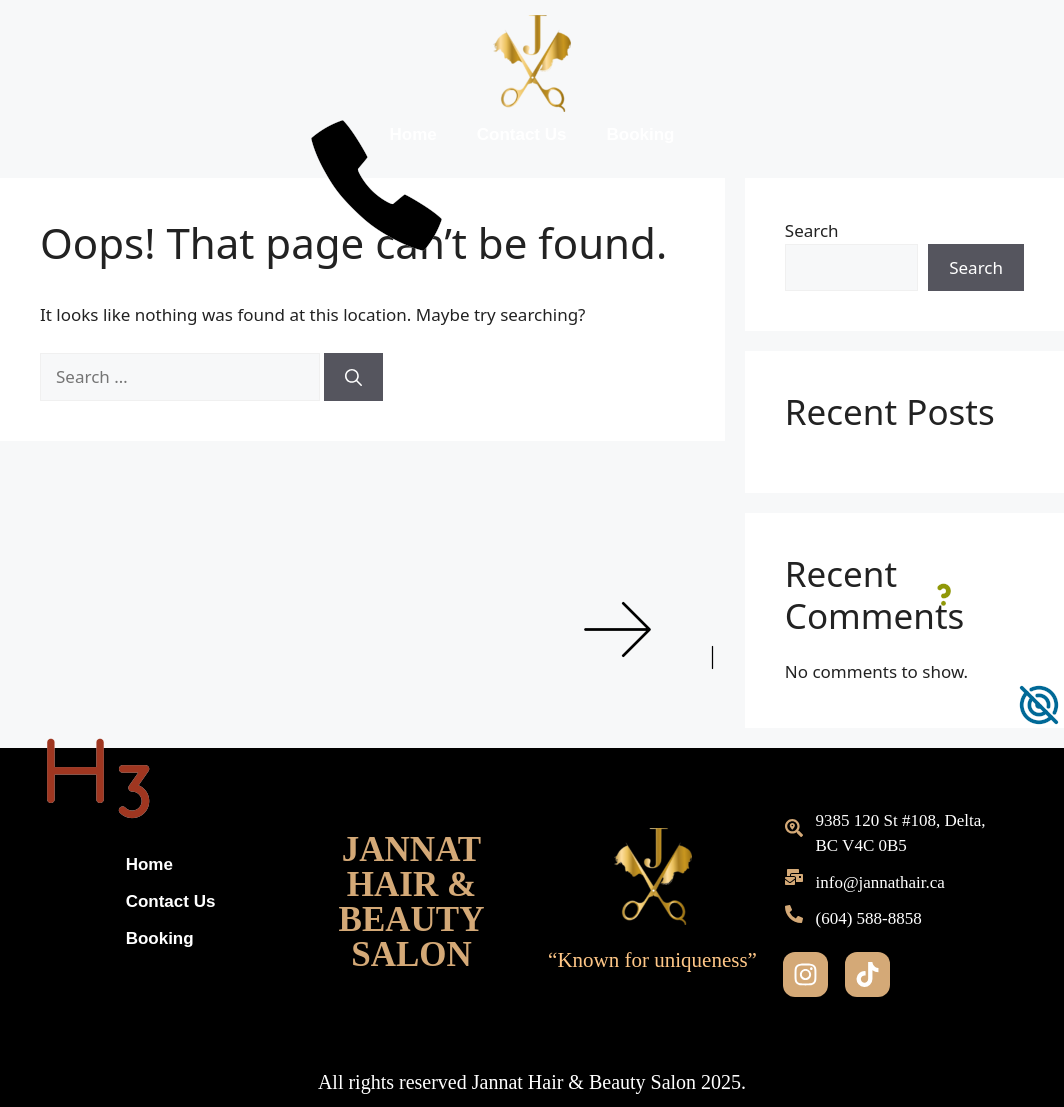  What do you see at coordinates (92, 776) in the screenshot?
I see `format text as heading level 3` at bounding box center [92, 776].